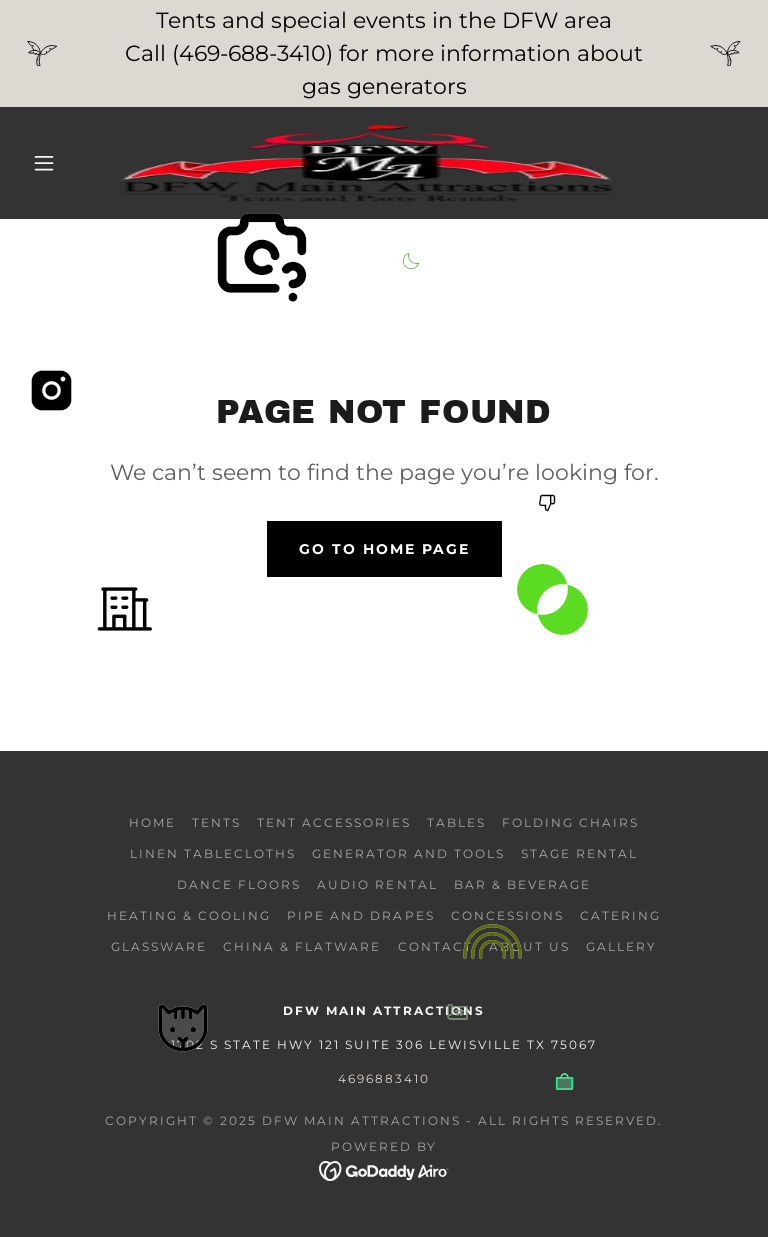 The height and width of the screenshot is (1237, 768). I want to click on view pet or animal-related content, so click(183, 1027).